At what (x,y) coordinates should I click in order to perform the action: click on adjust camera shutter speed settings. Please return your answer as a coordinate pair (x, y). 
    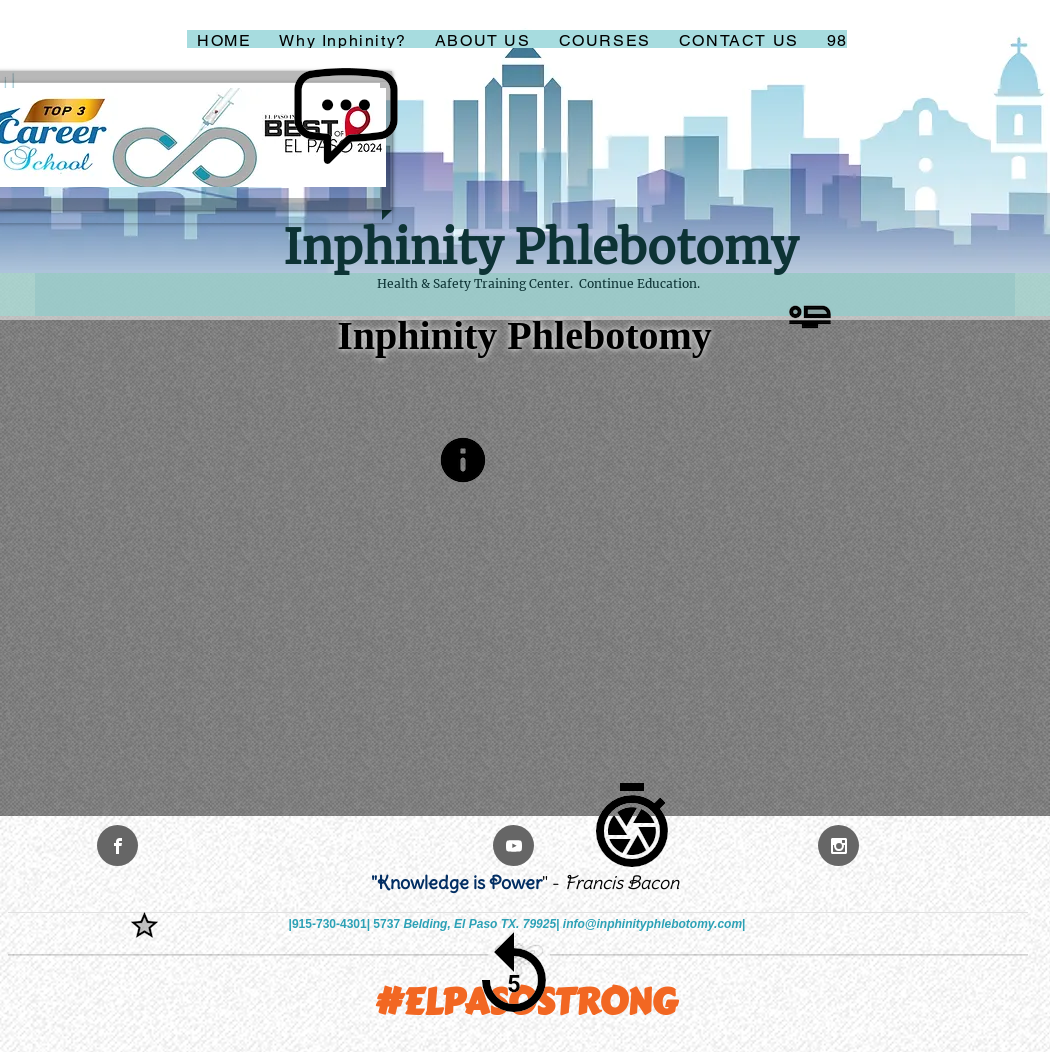
    Looking at the image, I should click on (632, 827).